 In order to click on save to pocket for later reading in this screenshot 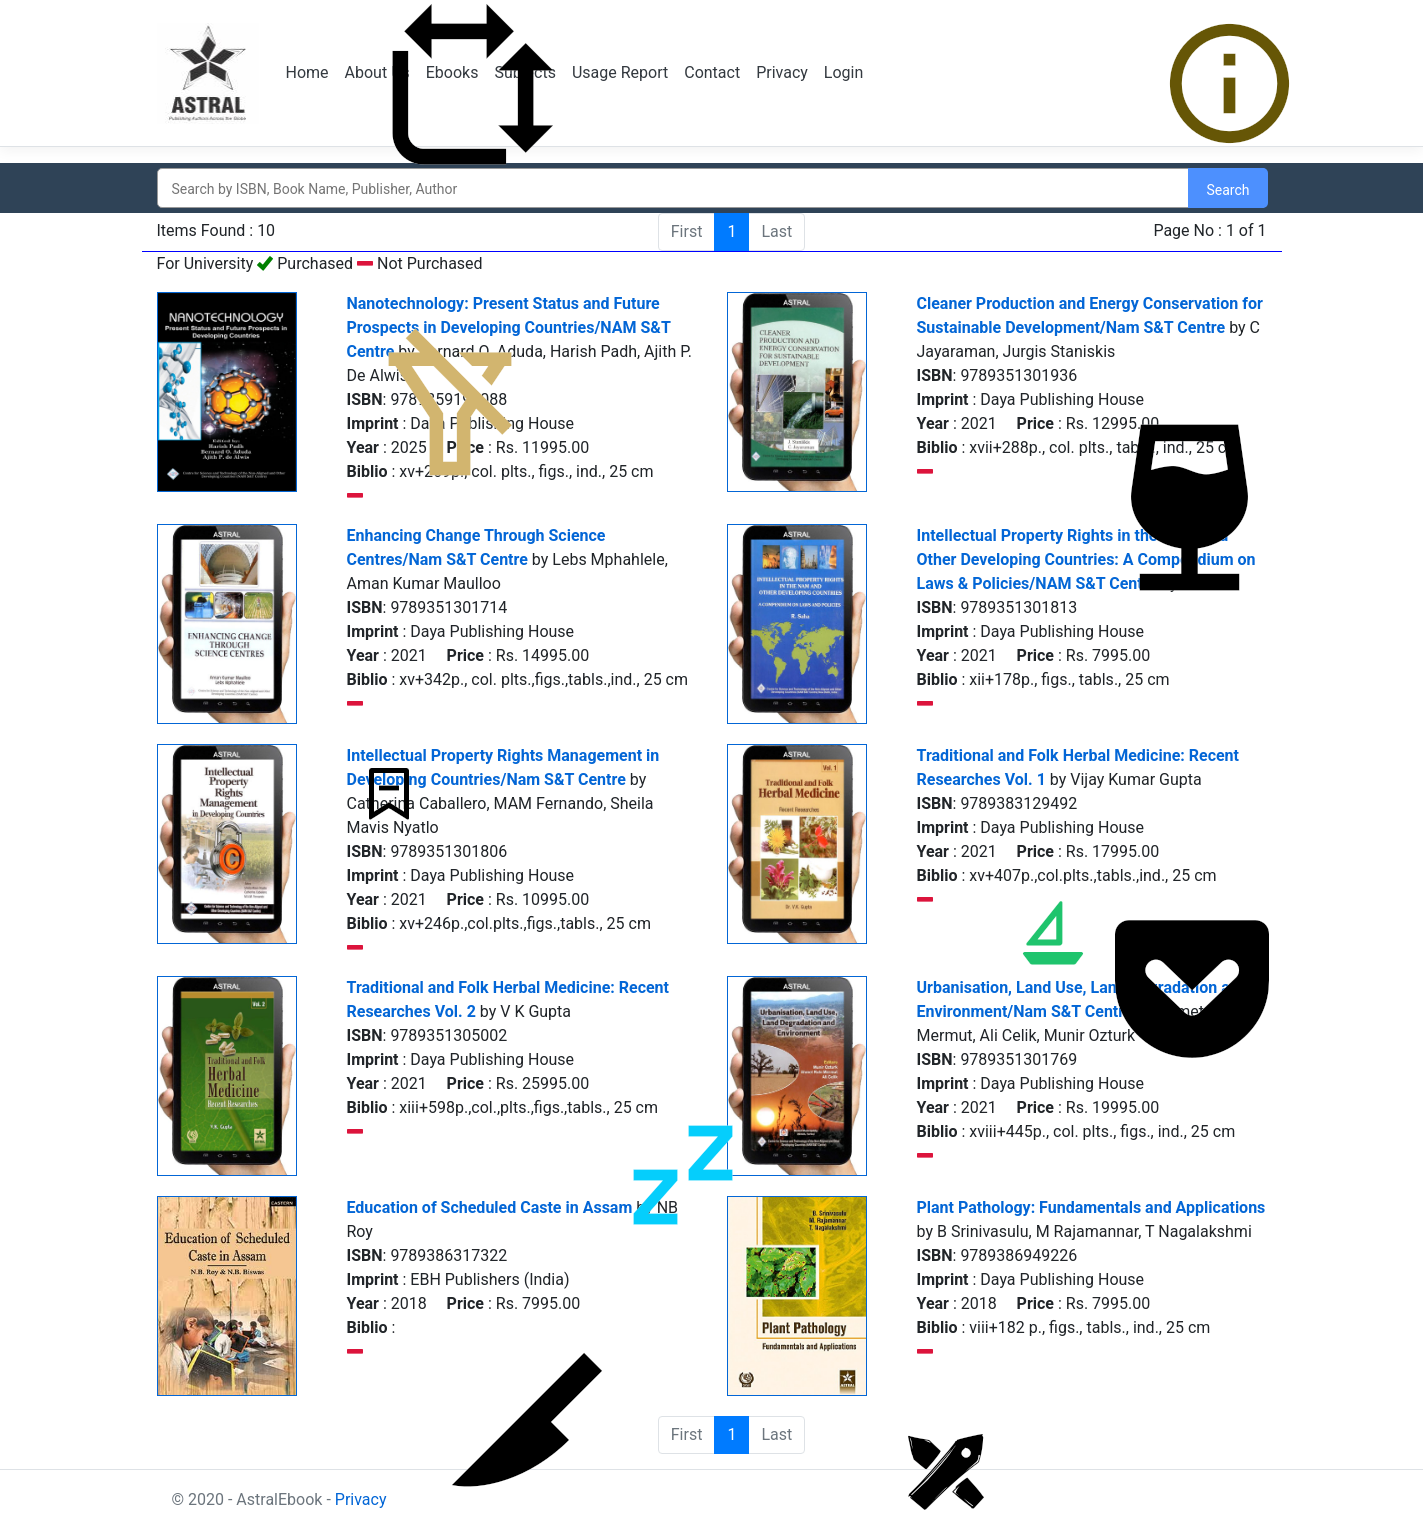, I will do `click(1192, 989)`.